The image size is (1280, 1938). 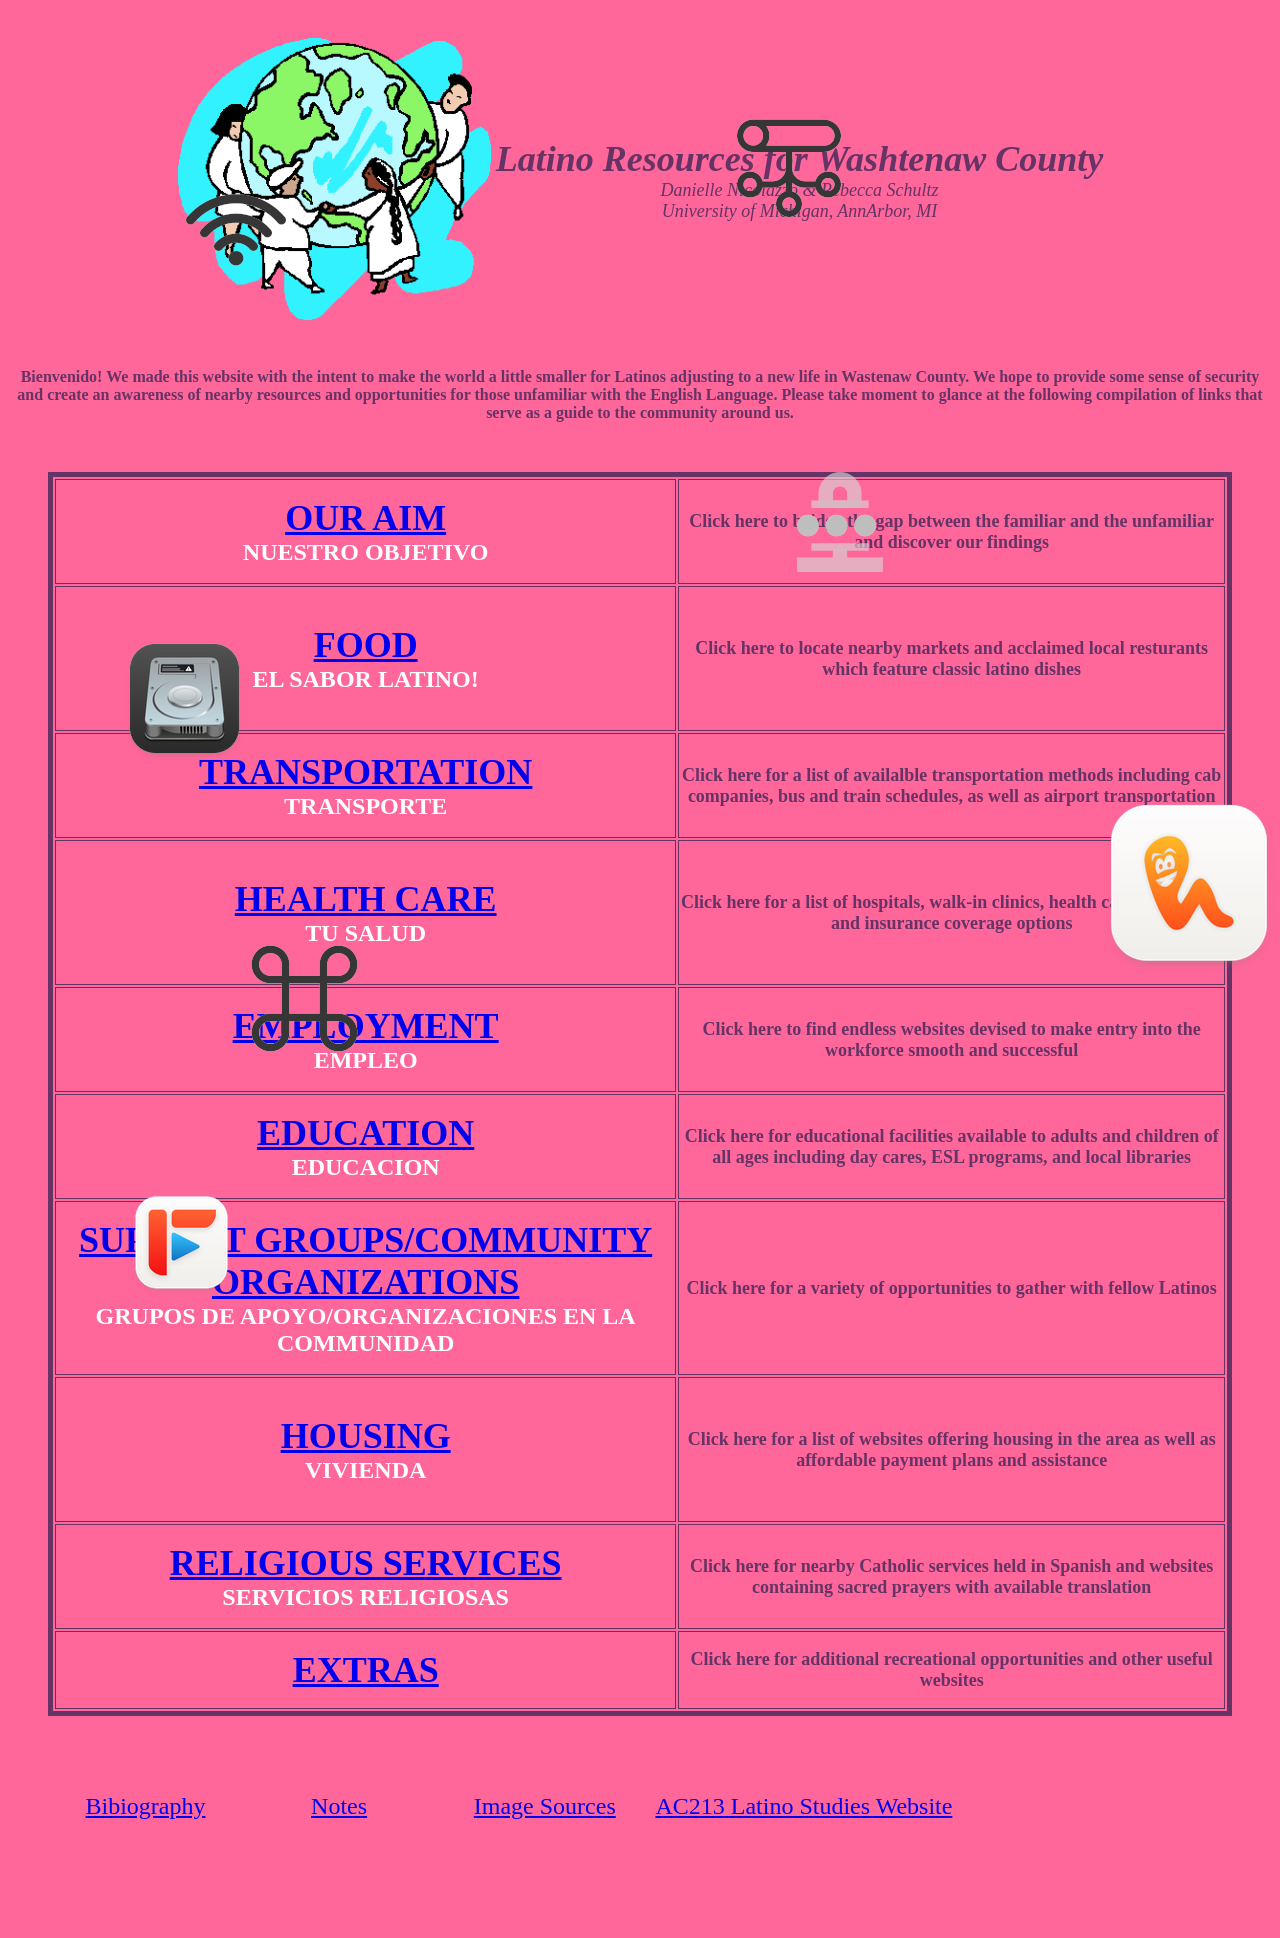 I want to click on indicates wireless network connection status, so click(x=236, y=228).